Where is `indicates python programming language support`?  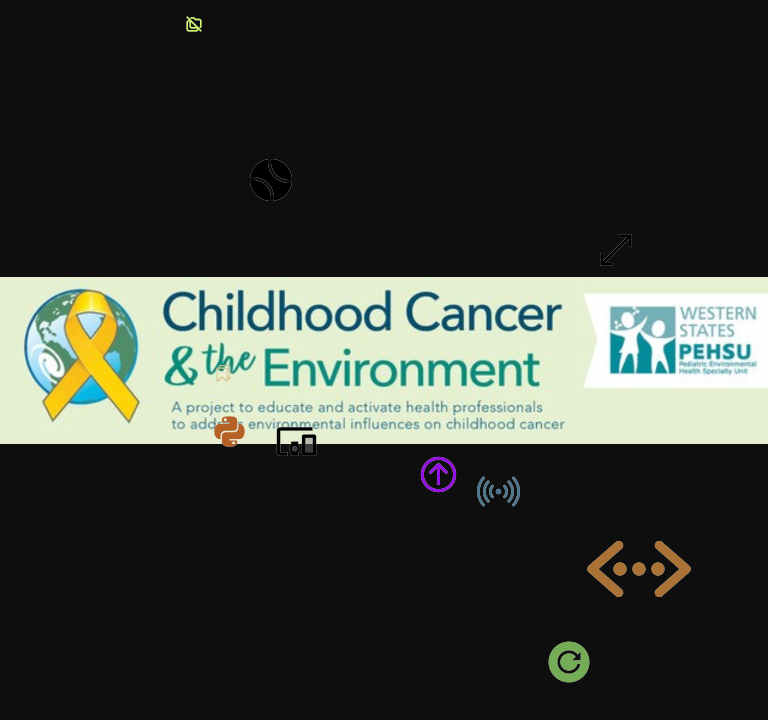 indicates python programming language support is located at coordinates (229, 431).